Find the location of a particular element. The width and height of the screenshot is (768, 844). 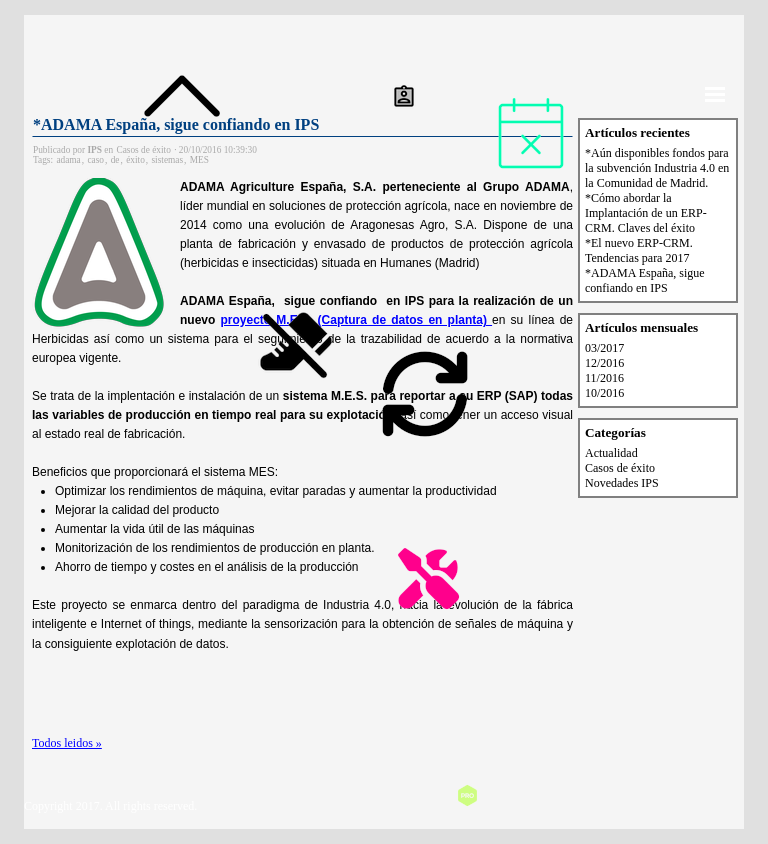

cancel or delete an event is located at coordinates (531, 136).